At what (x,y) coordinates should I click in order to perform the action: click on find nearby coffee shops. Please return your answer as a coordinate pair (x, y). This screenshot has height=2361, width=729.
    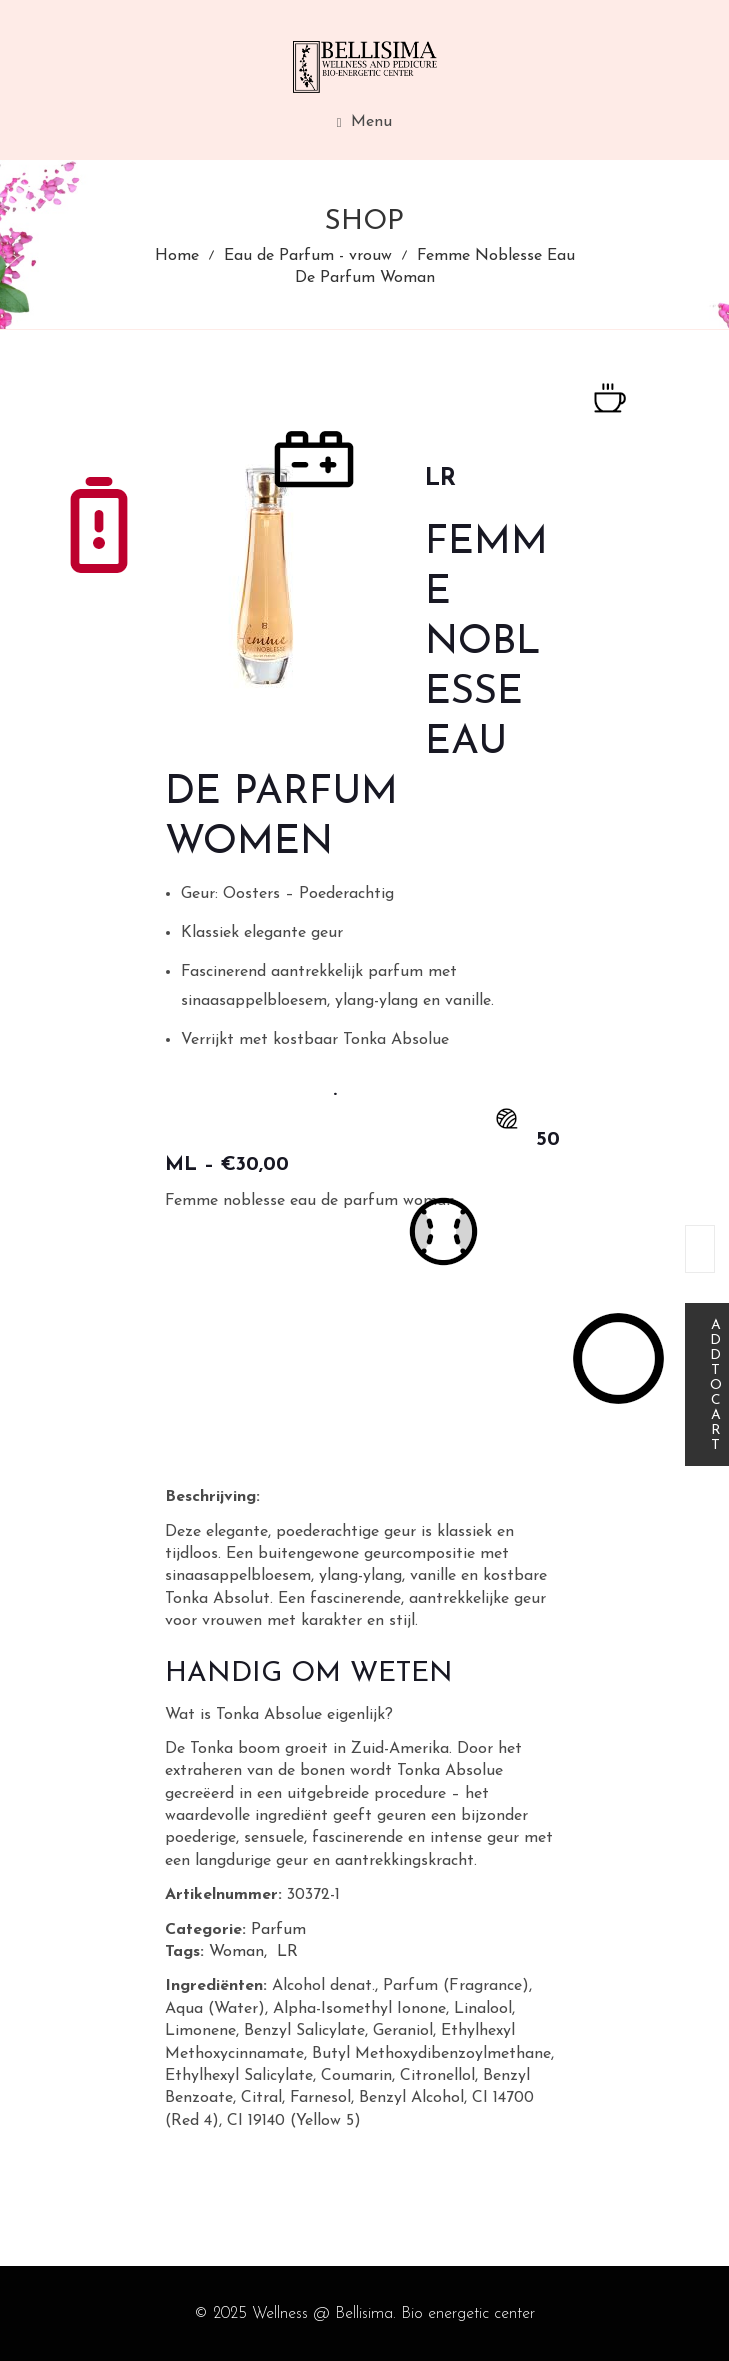
    Looking at the image, I should click on (609, 399).